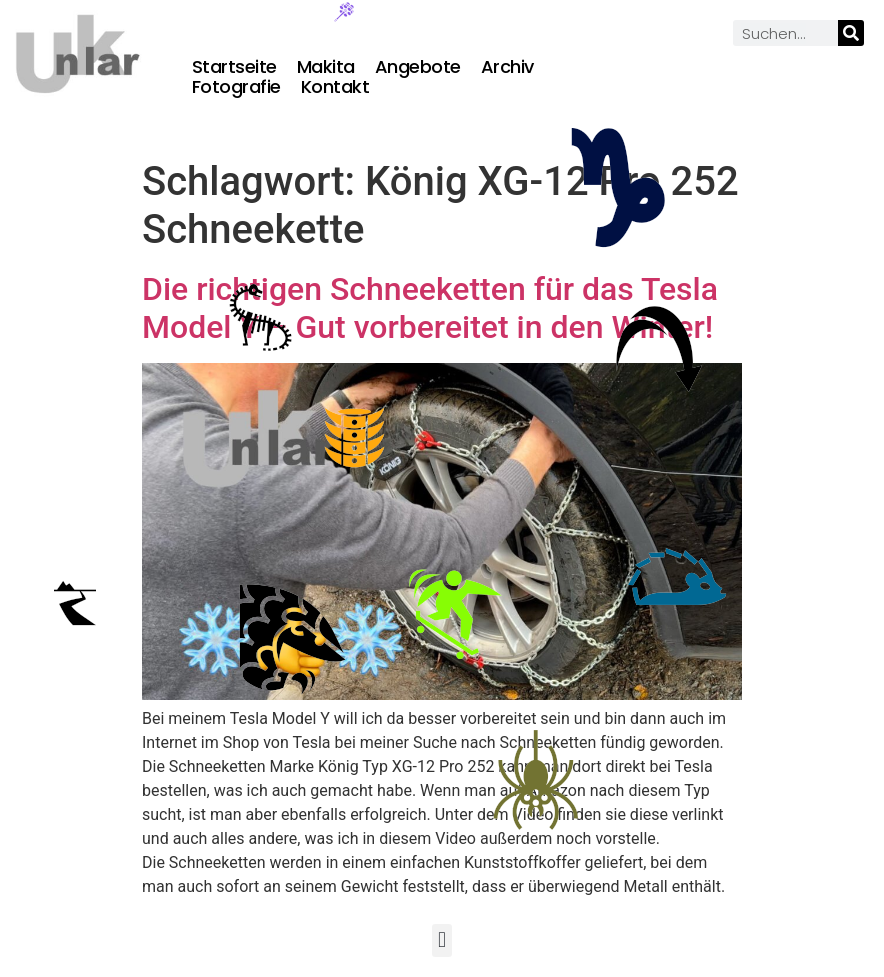 This screenshot has width=884, height=977. What do you see at coordinates (75, 603) in the screenshot?
I see `start a road trip or journey mode` at bounding box center [75, 603].